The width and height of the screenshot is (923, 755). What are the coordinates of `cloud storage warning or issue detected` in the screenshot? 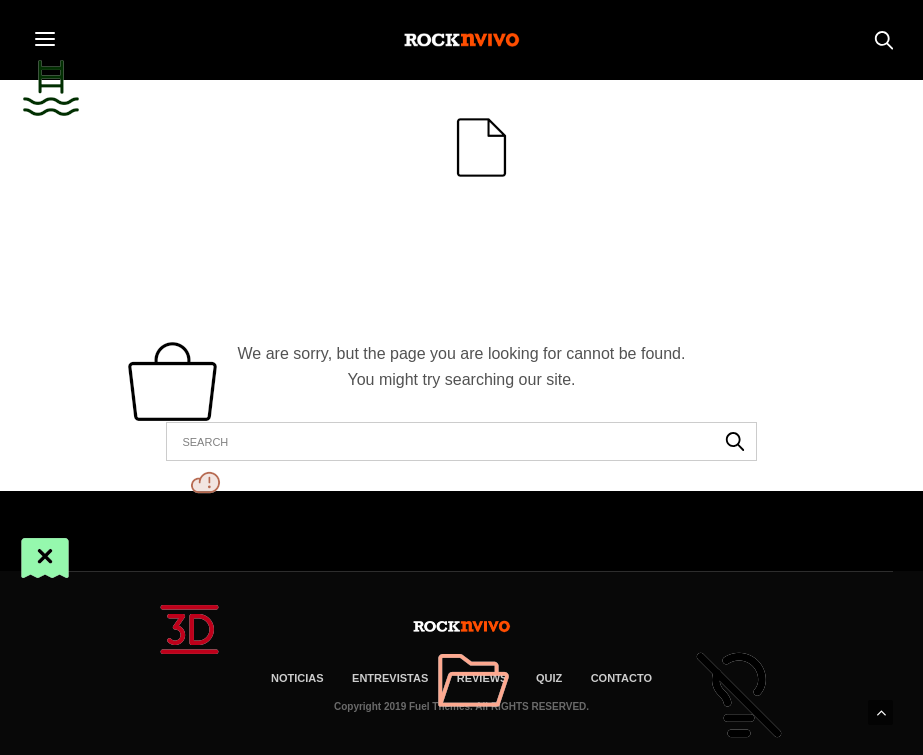 It's located at (205, 482).